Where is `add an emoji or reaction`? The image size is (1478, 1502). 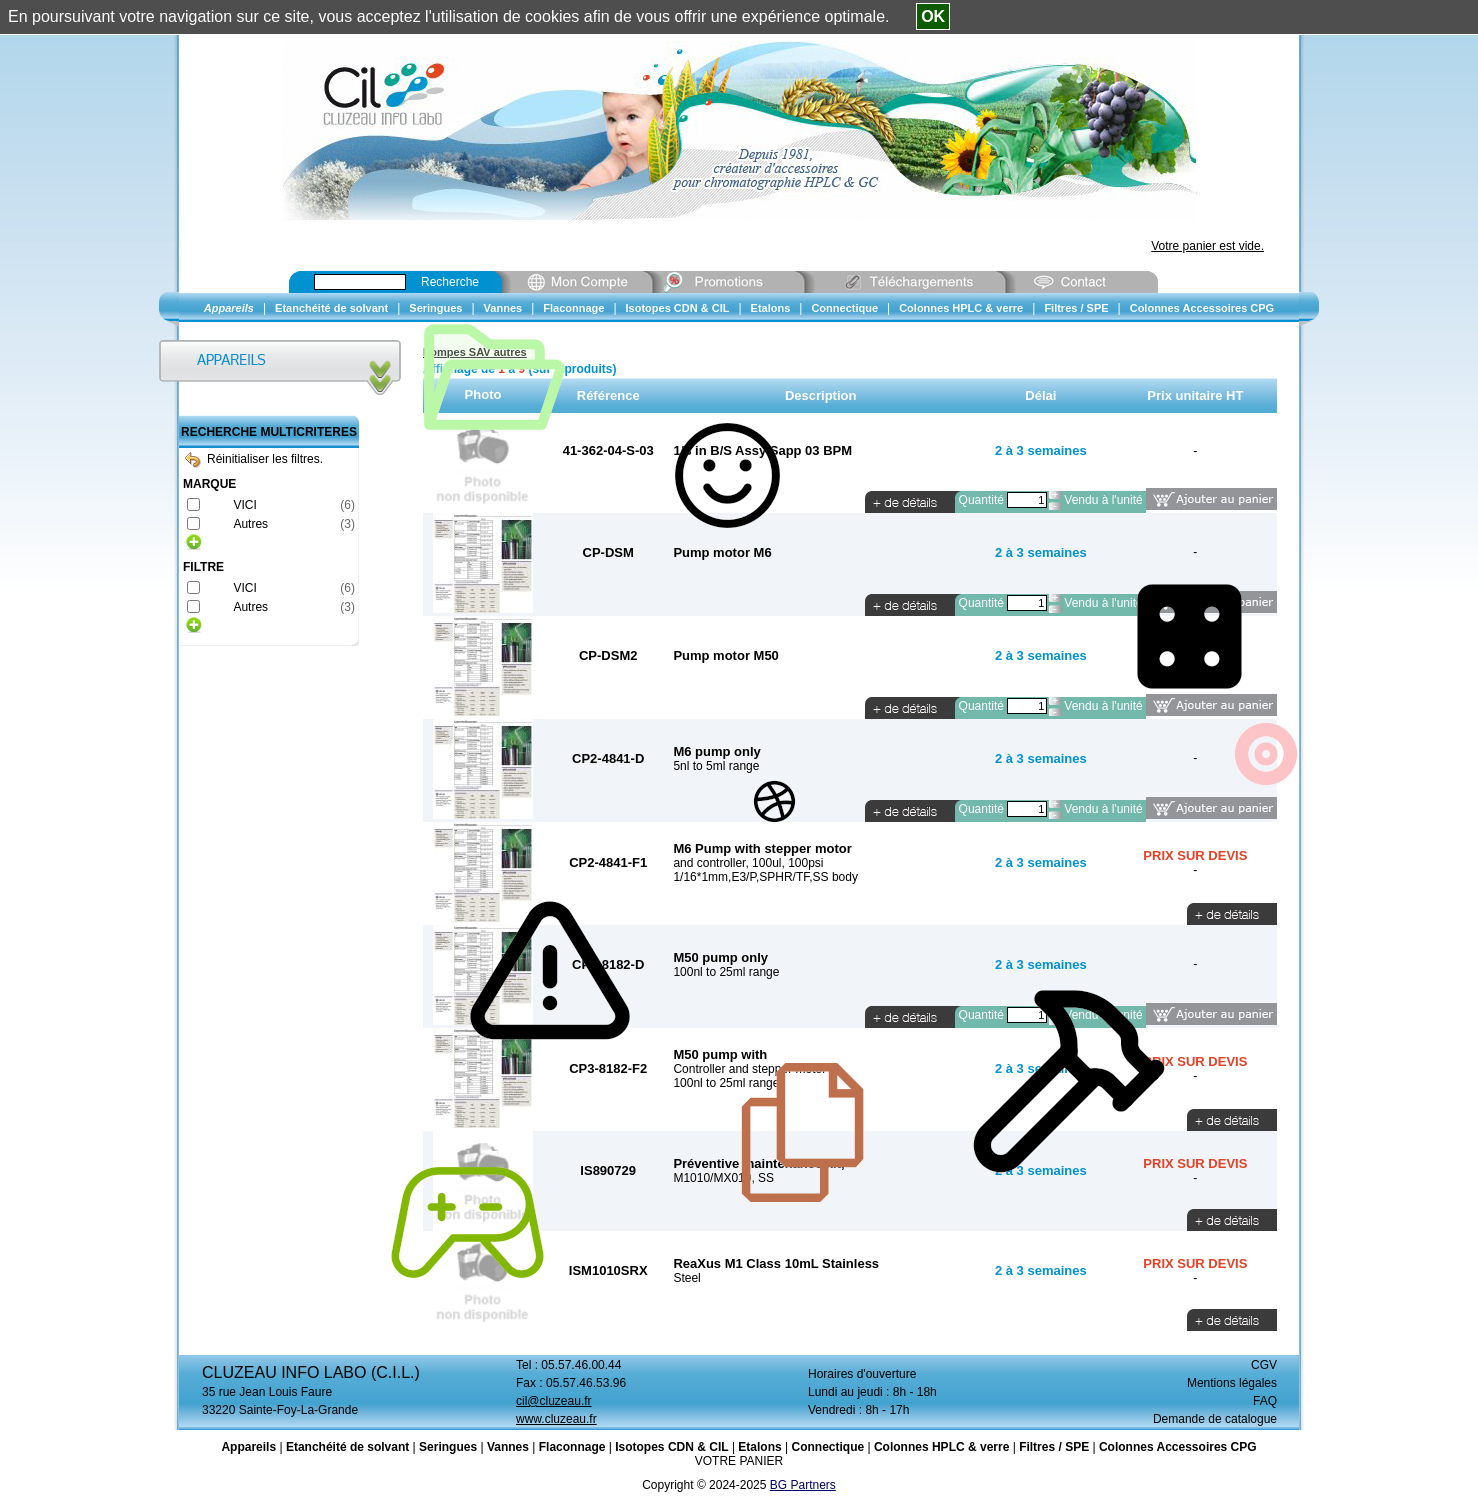
add an emoji or reaction is located at coordinates (727, 475).